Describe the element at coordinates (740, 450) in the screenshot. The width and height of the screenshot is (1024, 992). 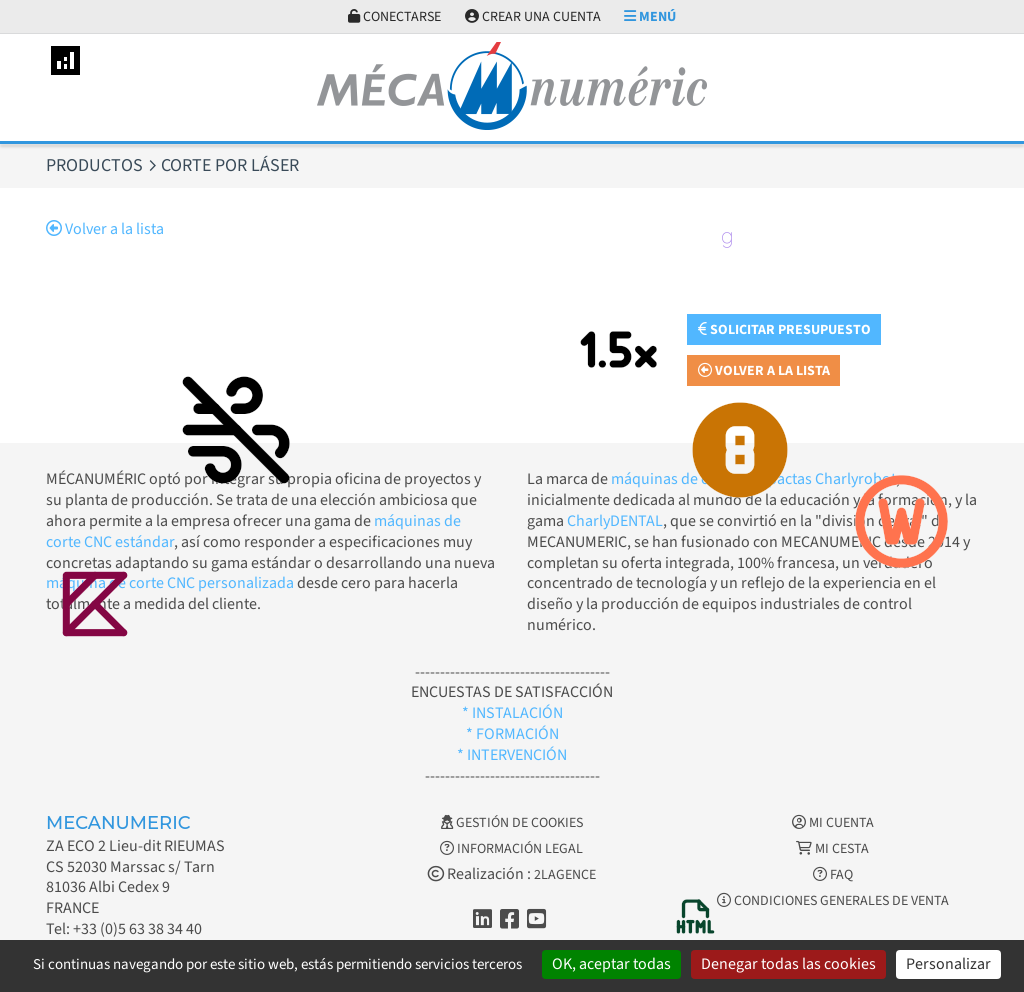
I see `indicates step 8 in a multi-step process` at that location.